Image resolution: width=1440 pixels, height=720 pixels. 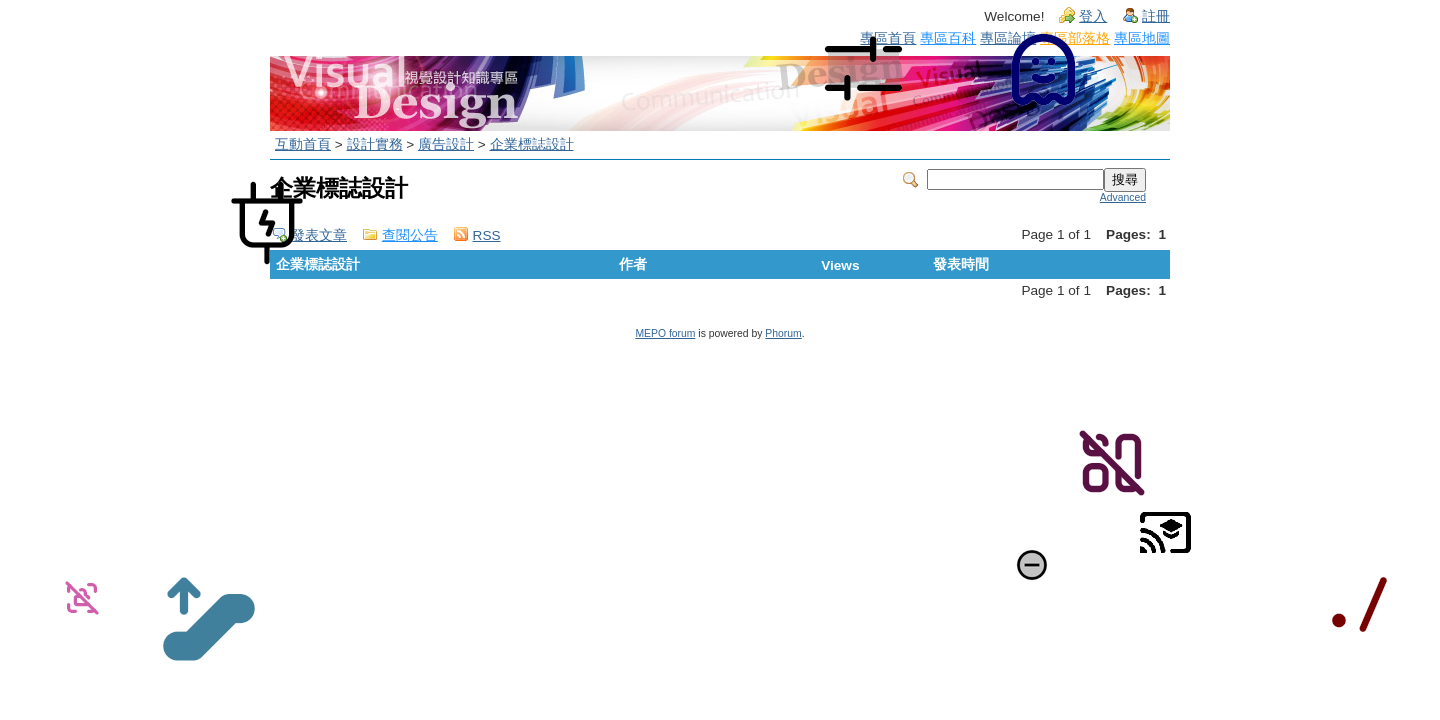 What do you see at coordinates (863, 68) in the screenshot?
I see `adjust settings or preferences` at bounding box center [863, 68].